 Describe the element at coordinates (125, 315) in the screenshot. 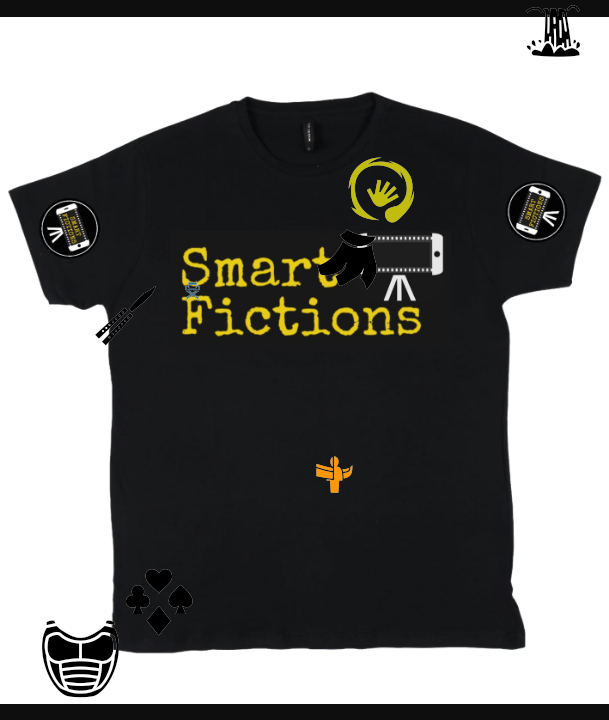

I see `select butterfly knife weapon in game inventory` at that location.